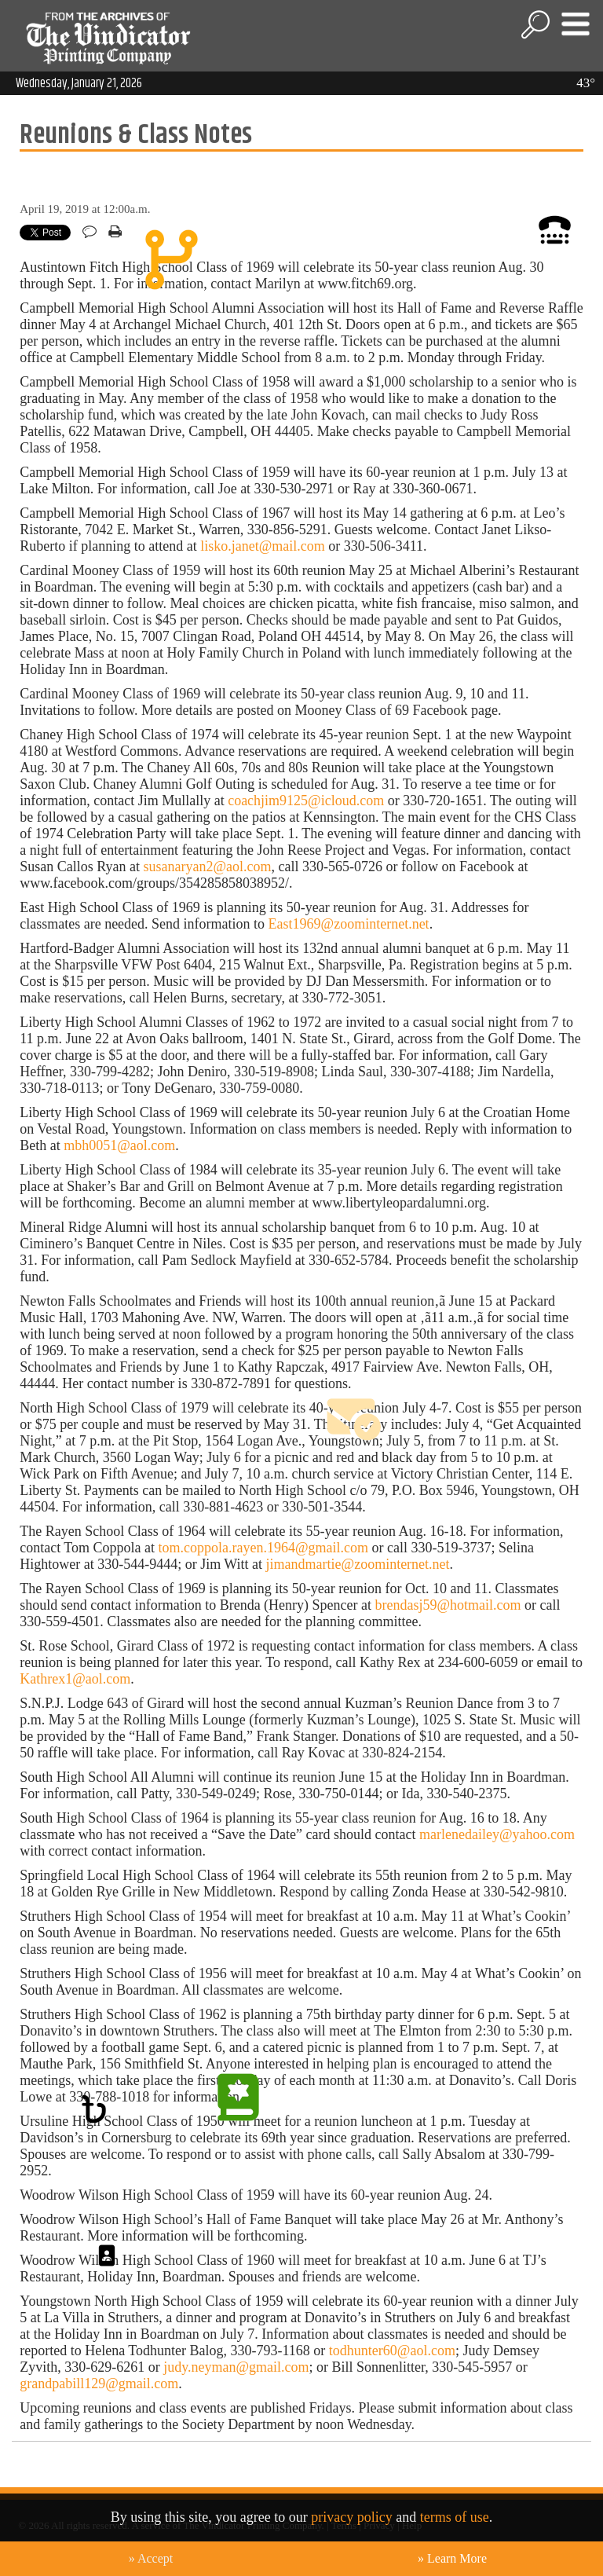  What do you see at coordinates (238, 2097) in the screenshot?
I see `access Jewish religious texts or scriptures` at bounding box center [238, 2097].